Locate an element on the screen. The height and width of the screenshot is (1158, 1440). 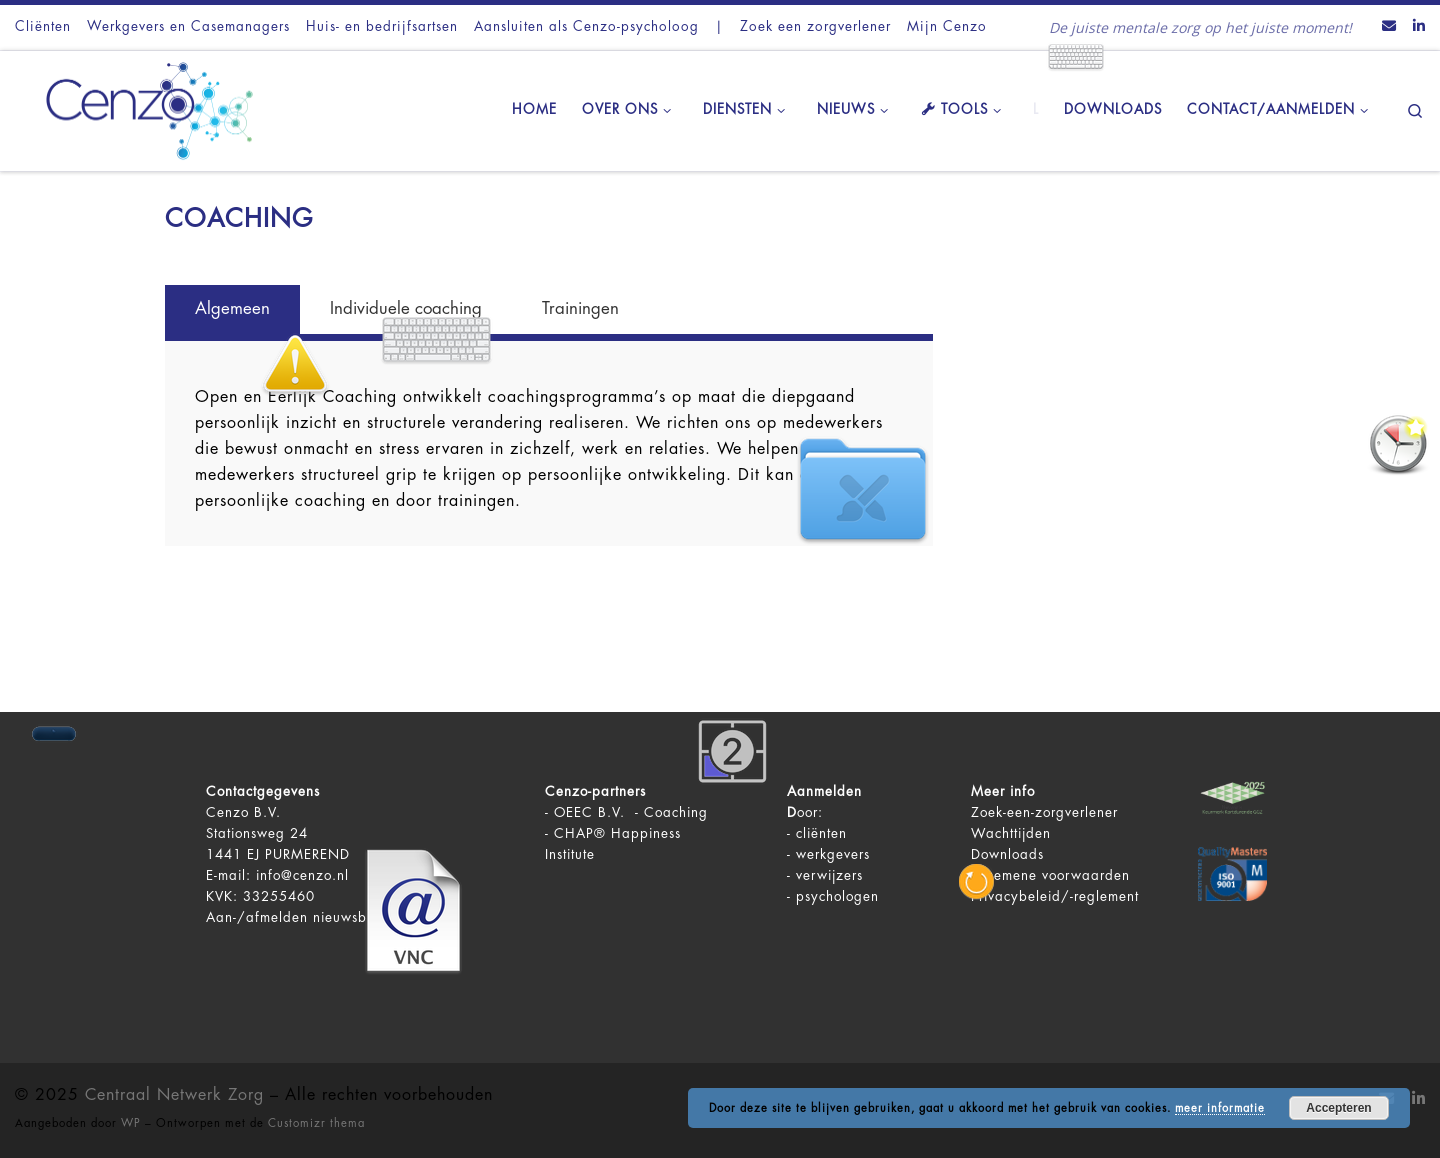
connect to bluetooth speaker is located at coordinates (54, 734).